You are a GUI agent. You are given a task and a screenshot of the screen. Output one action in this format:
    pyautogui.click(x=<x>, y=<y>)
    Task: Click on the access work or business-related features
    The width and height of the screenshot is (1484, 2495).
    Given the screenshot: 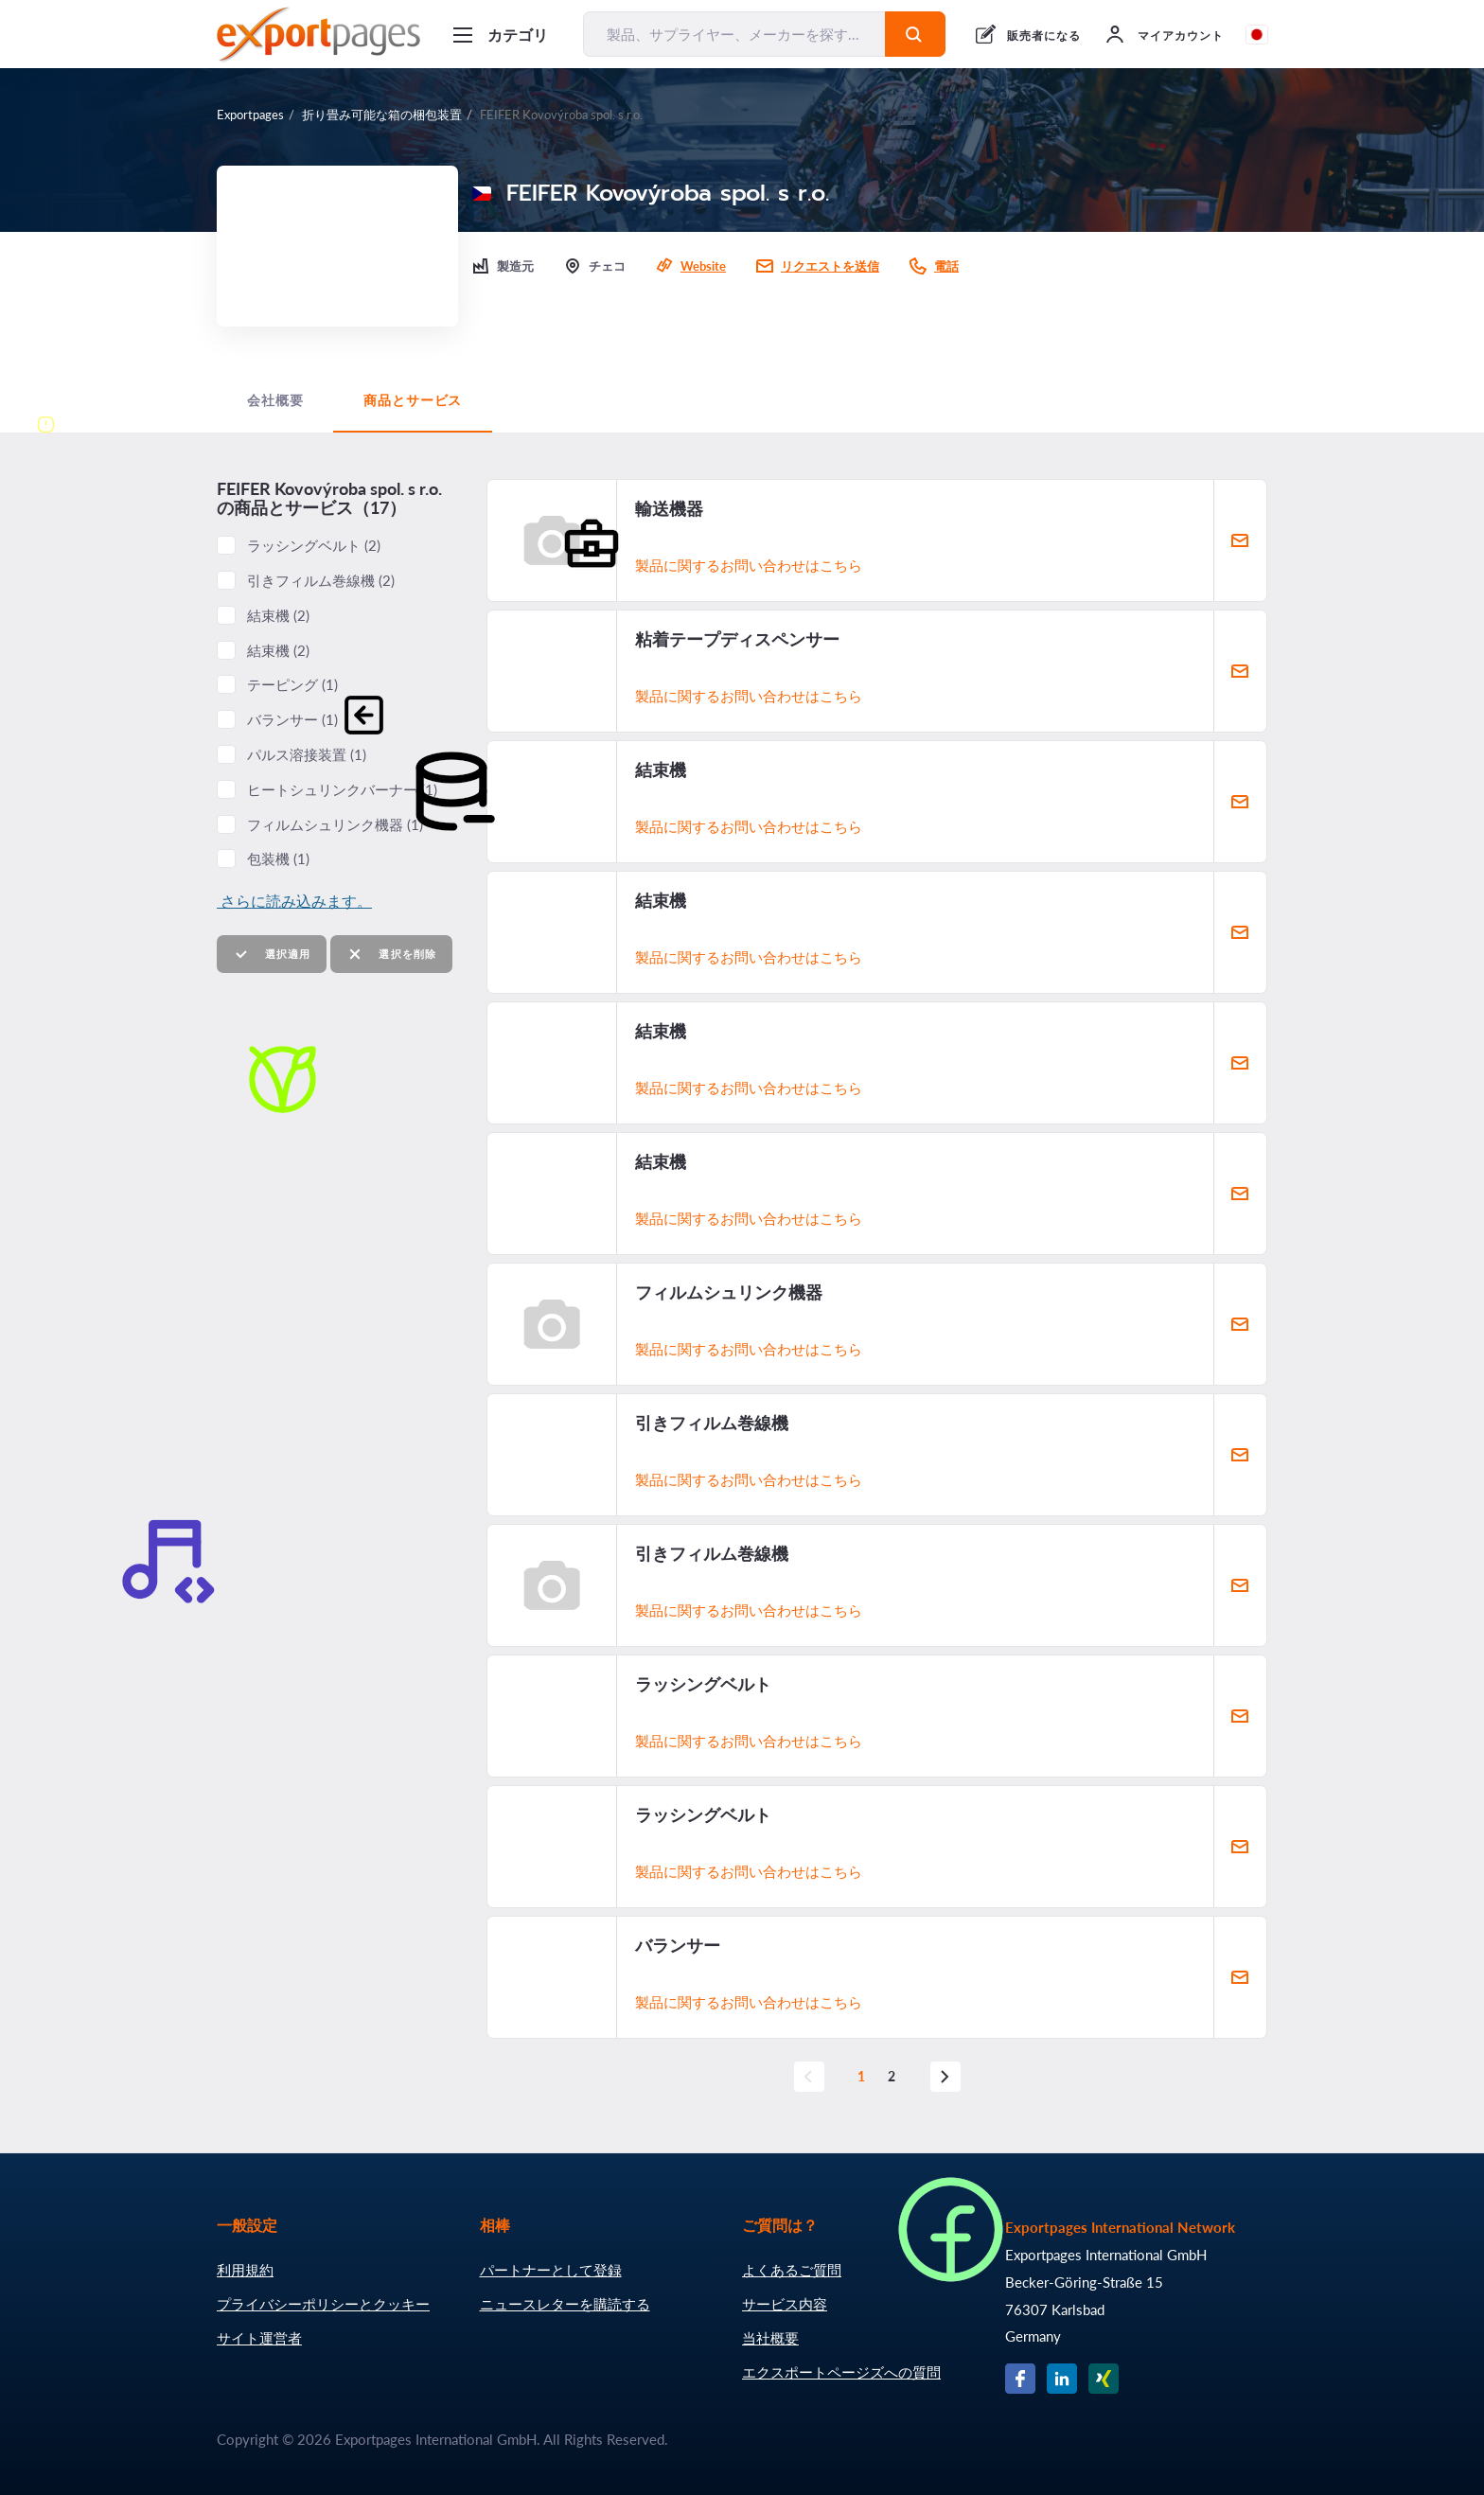 What is the action you would take?
    pyautogui.click(x=592, y=543)
    